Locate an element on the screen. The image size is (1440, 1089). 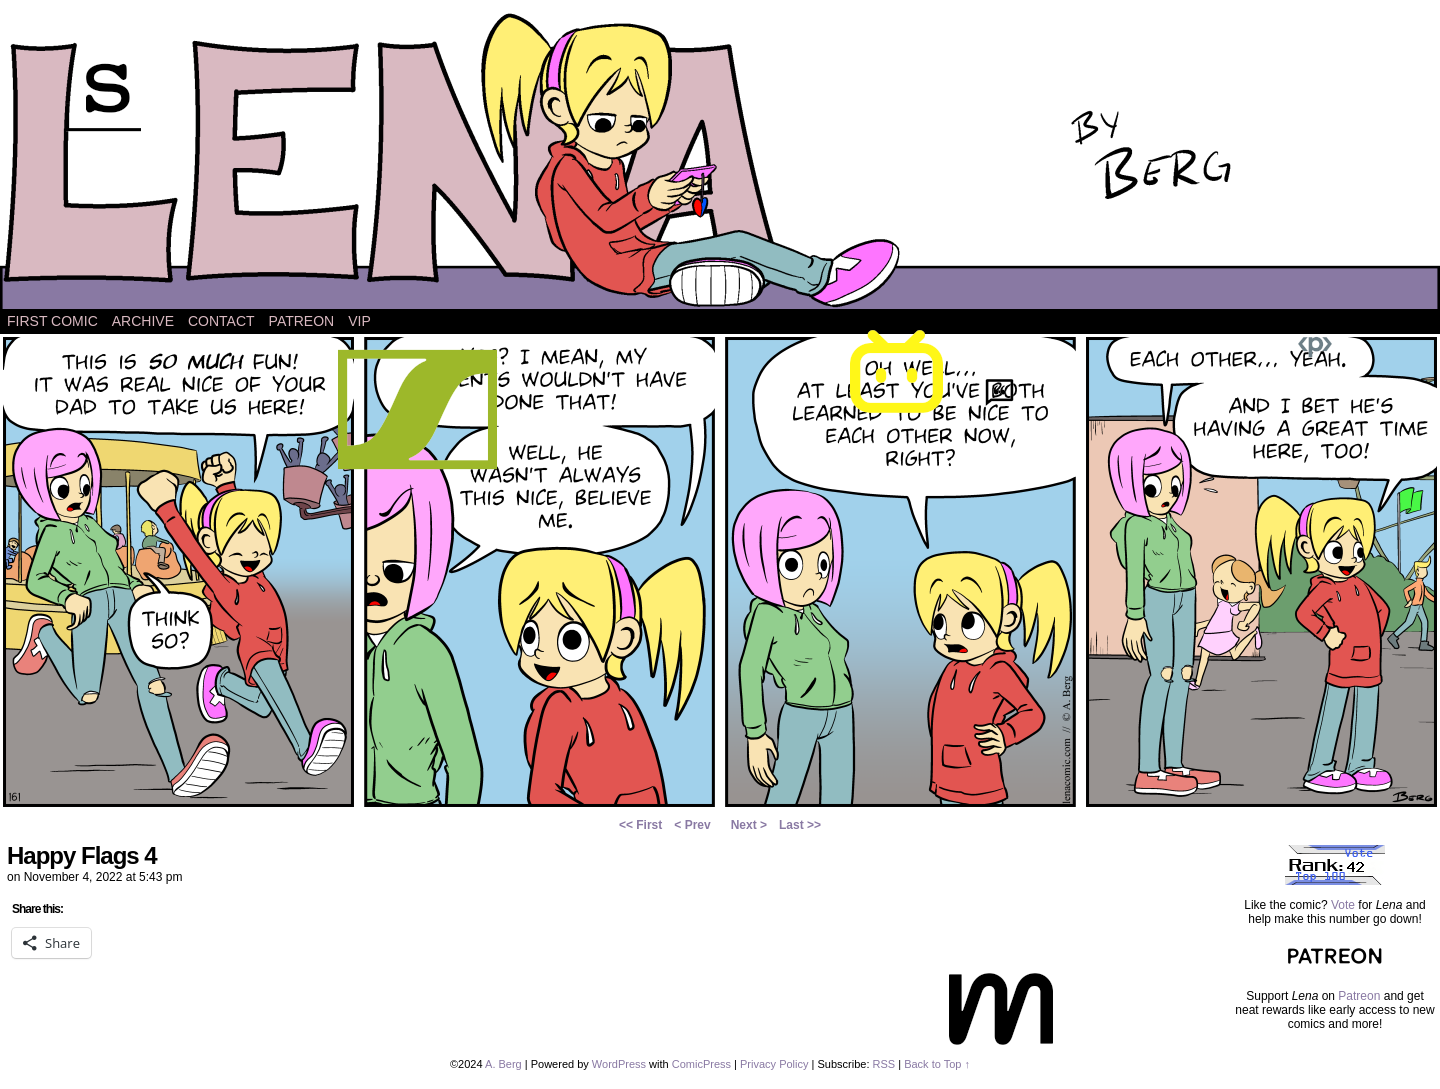
view quoted messages or replies is located at coordinates (999, 391).